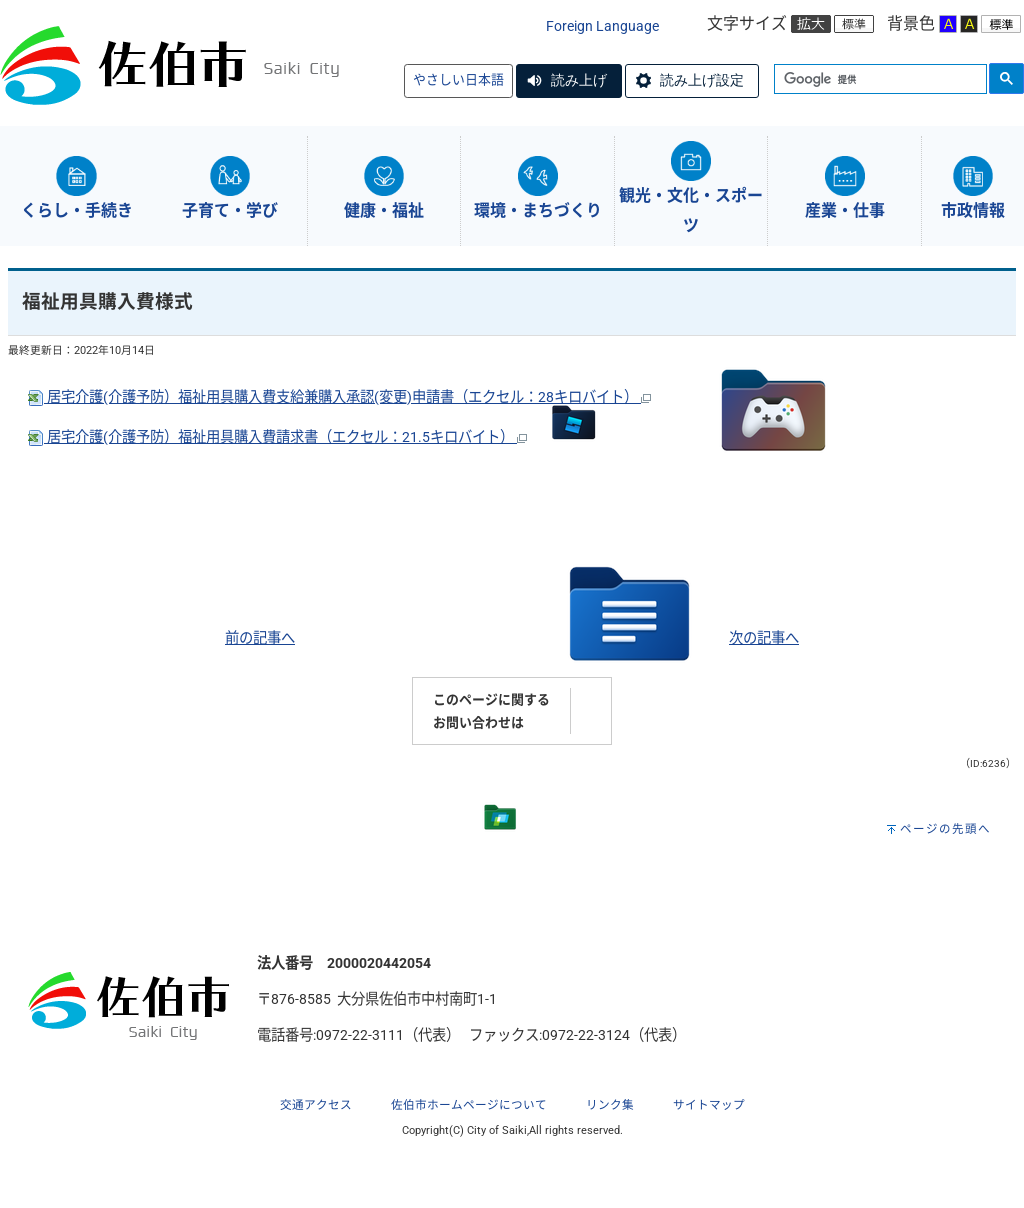 The height and width of the screenshot is (1208, 1024). Describe the element at coordinates (629, 617) in the screenshot. I see `open google docs folder` at that location.